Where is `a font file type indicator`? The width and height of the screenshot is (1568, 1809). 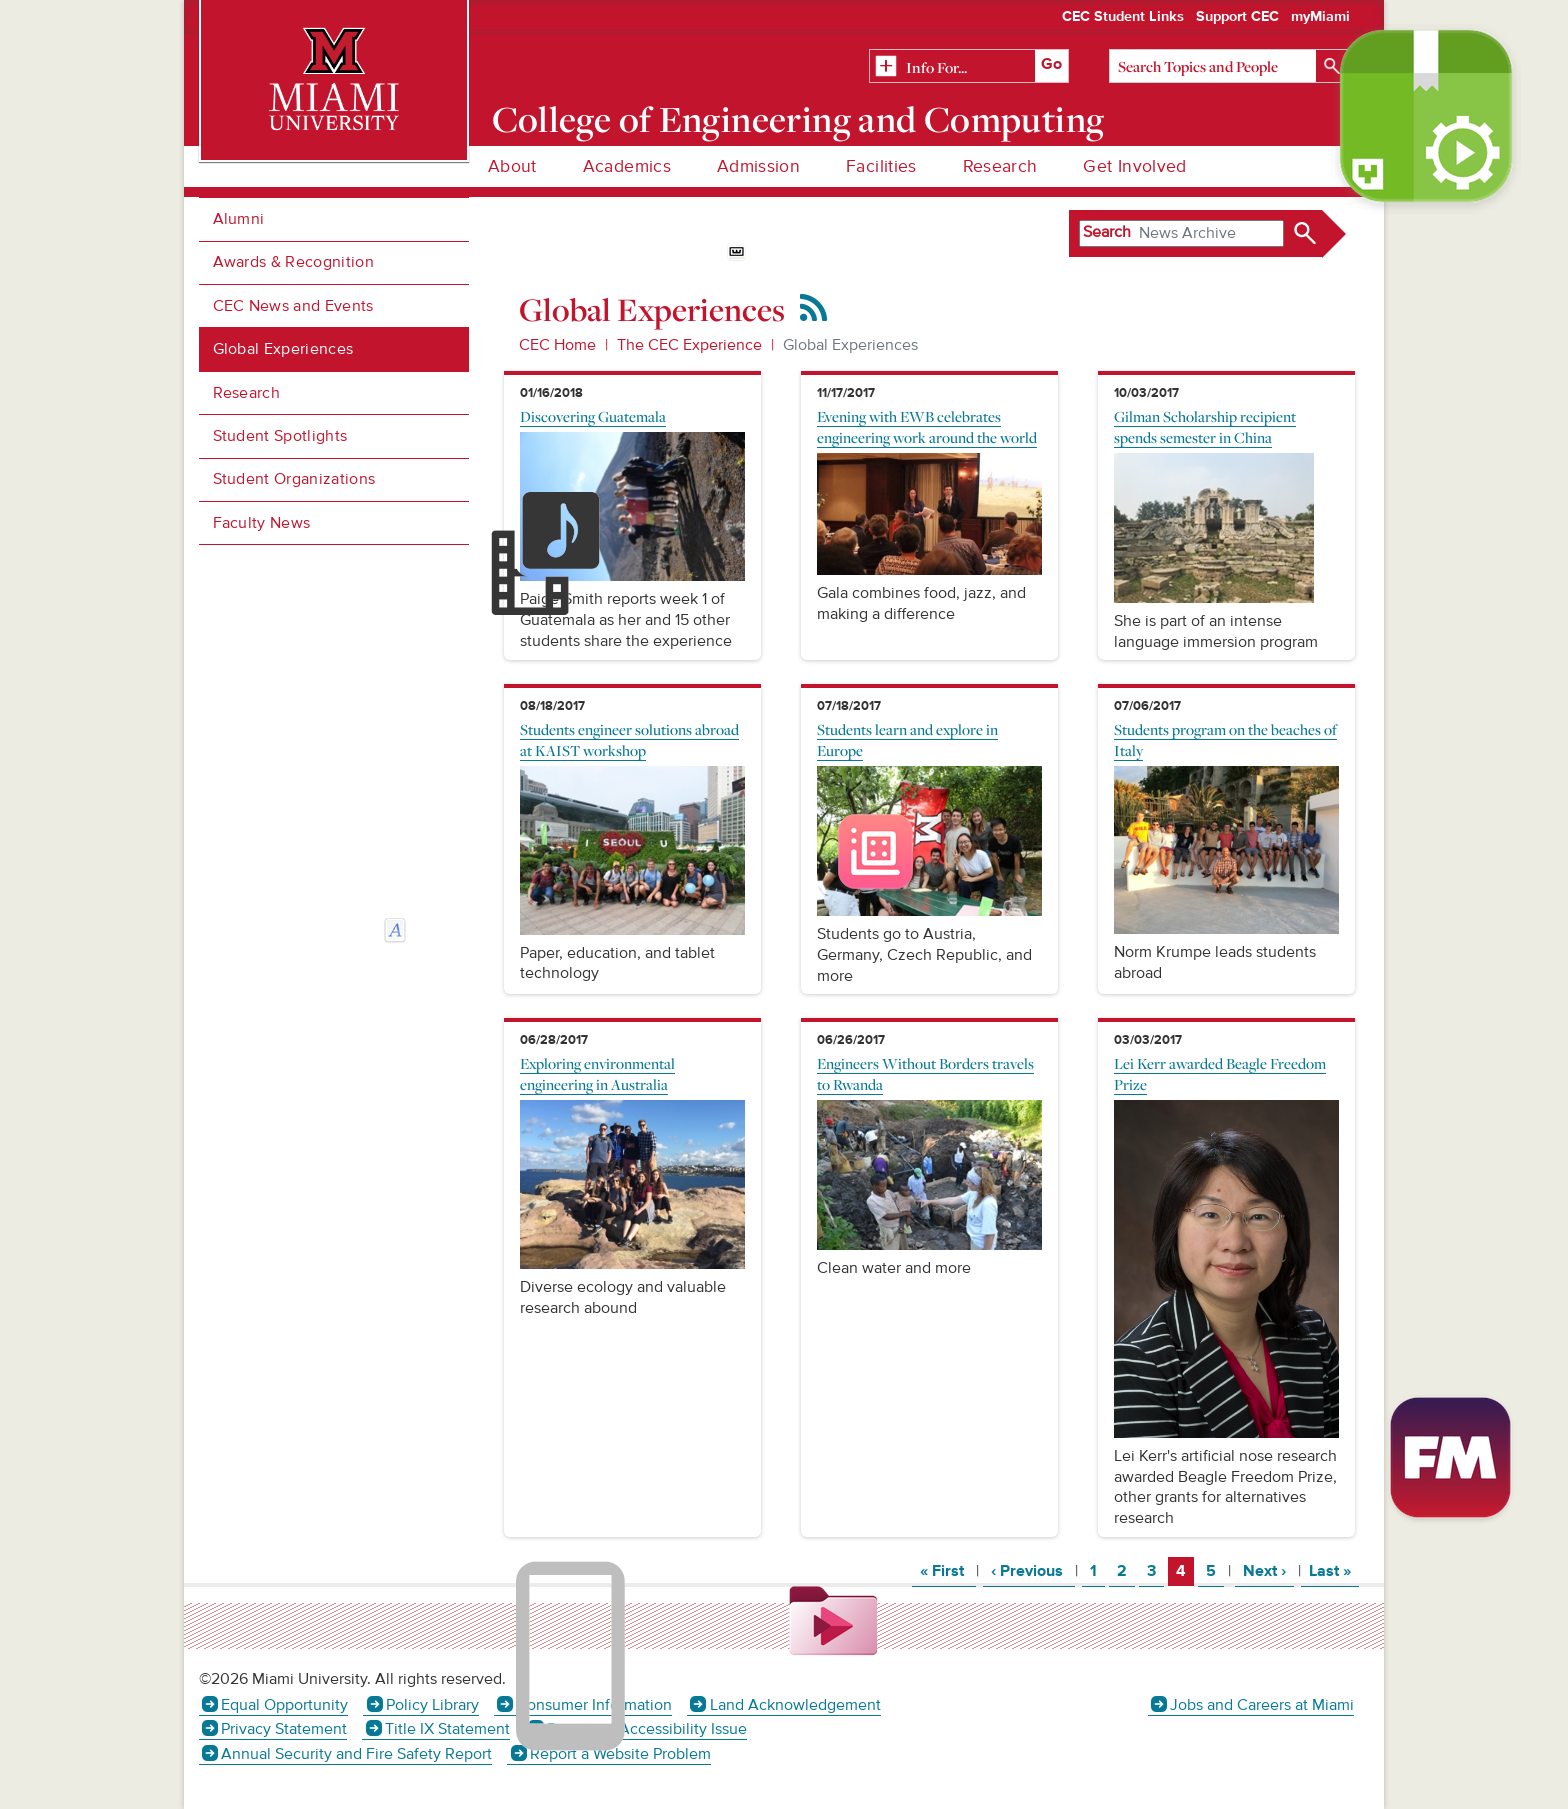 a font file type indicator is located at coordinates (395, 930).